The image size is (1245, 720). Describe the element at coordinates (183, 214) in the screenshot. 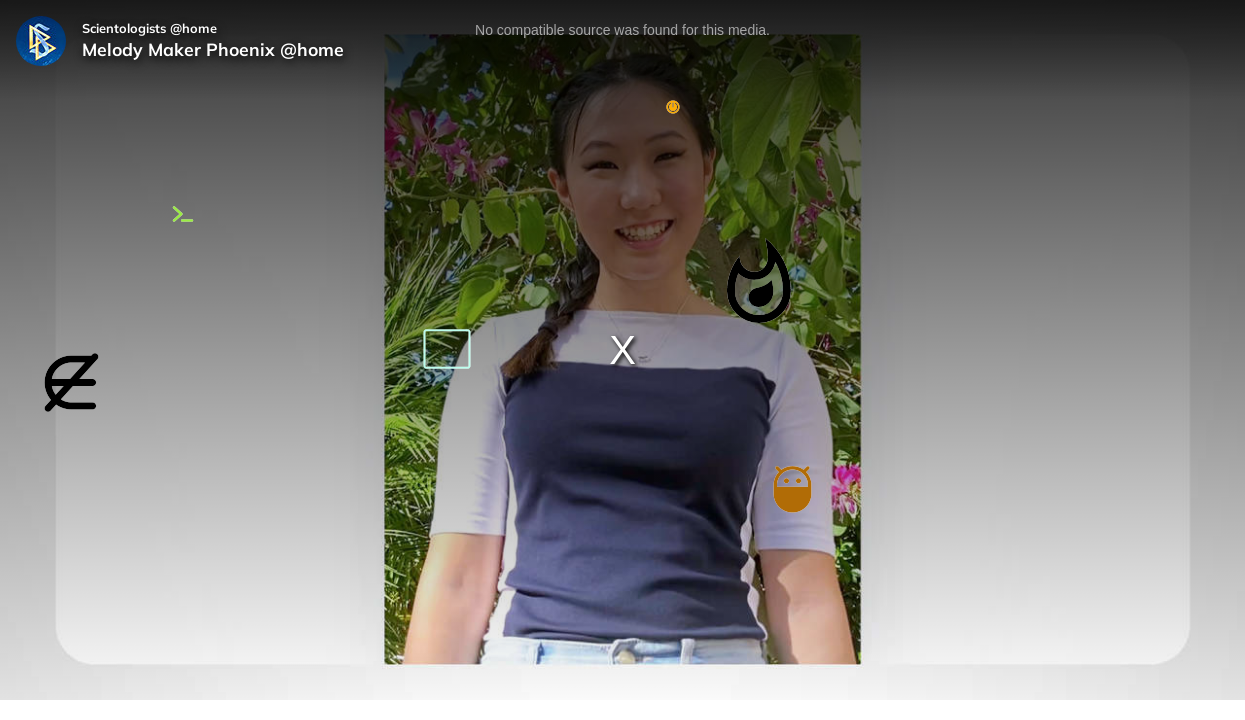

I see `open the command line terminal` at that location.